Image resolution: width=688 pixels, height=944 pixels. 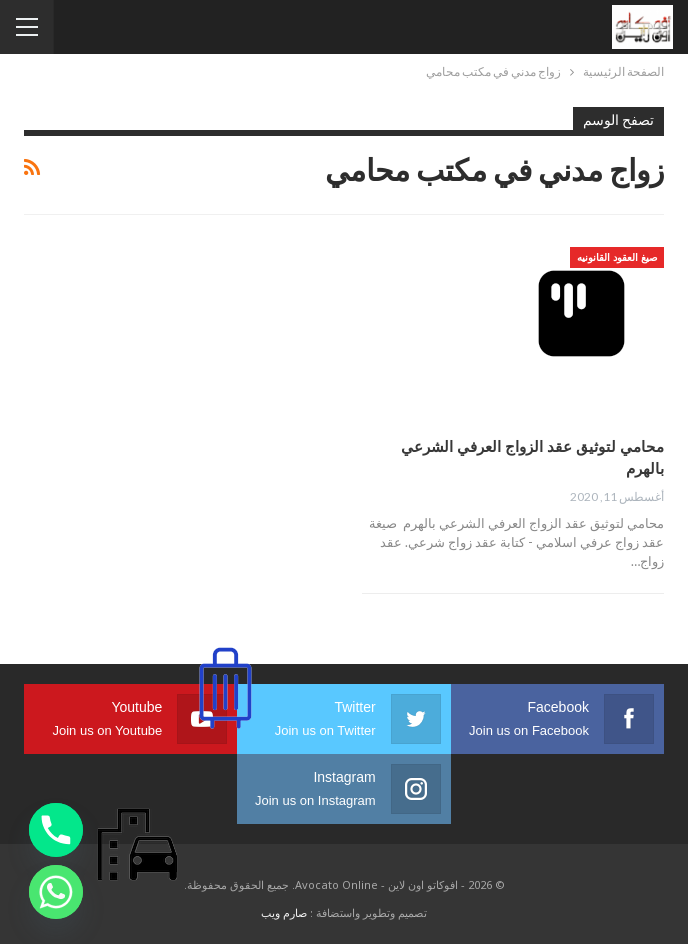 What do you see at coordinates (225, 689) in the screenshot?
I see `manage travel or trip details` at bounding box center [225, 689].